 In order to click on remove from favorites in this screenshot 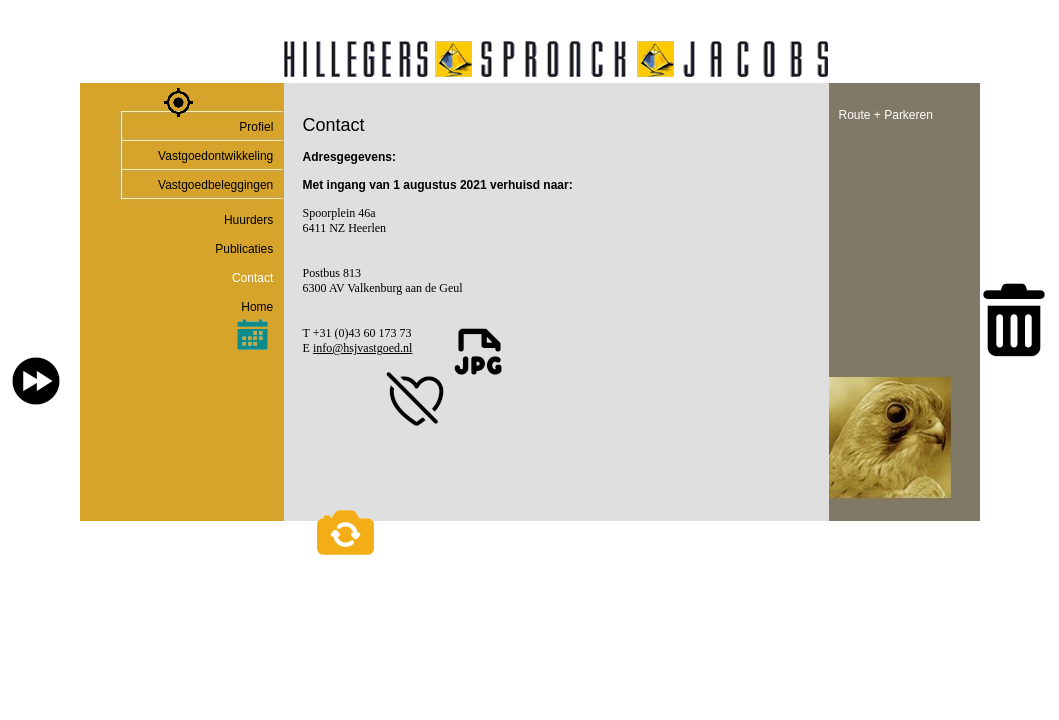, I will do `click(415, 399)`.